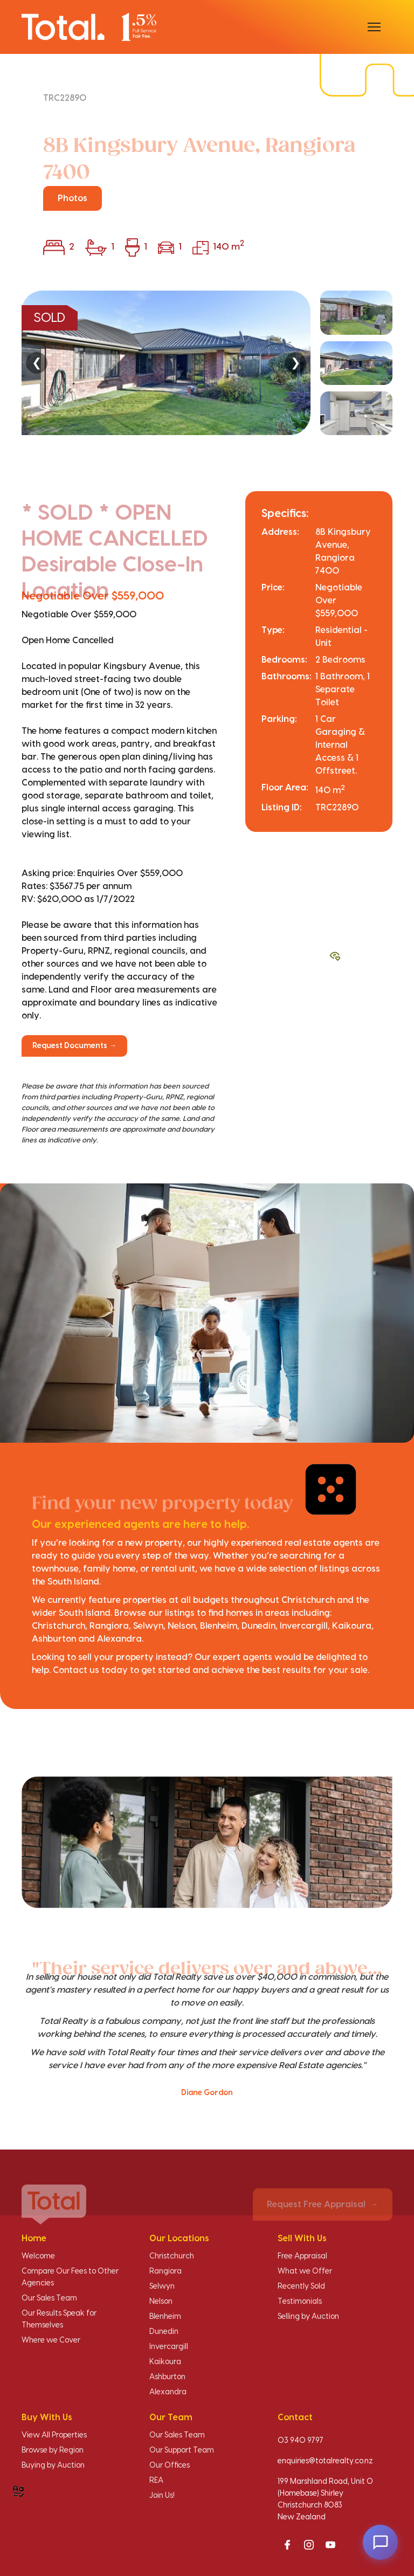  Describe the element at coordinates (330, 1489) in the screenshot. I see `randomize or shuffle content` at that location.